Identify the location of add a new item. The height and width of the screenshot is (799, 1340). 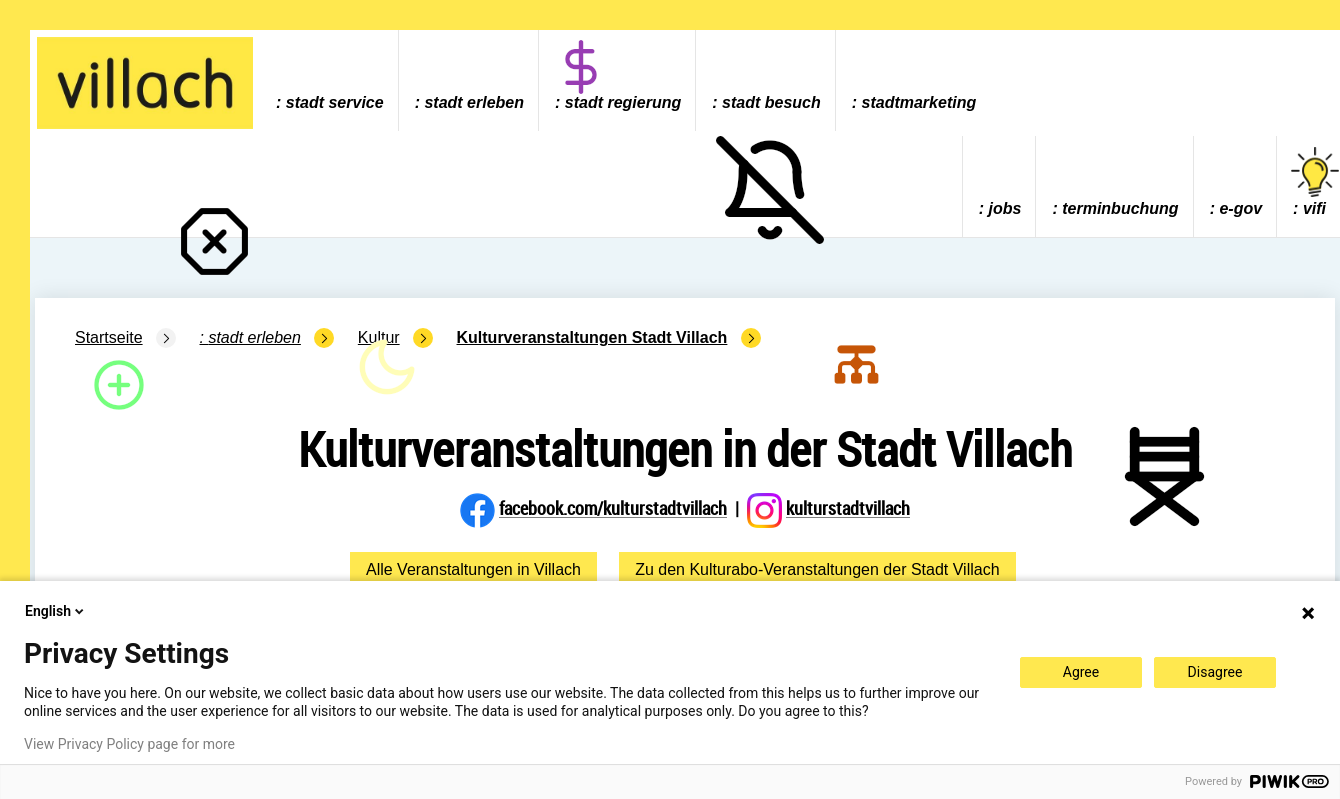
(119, 385).